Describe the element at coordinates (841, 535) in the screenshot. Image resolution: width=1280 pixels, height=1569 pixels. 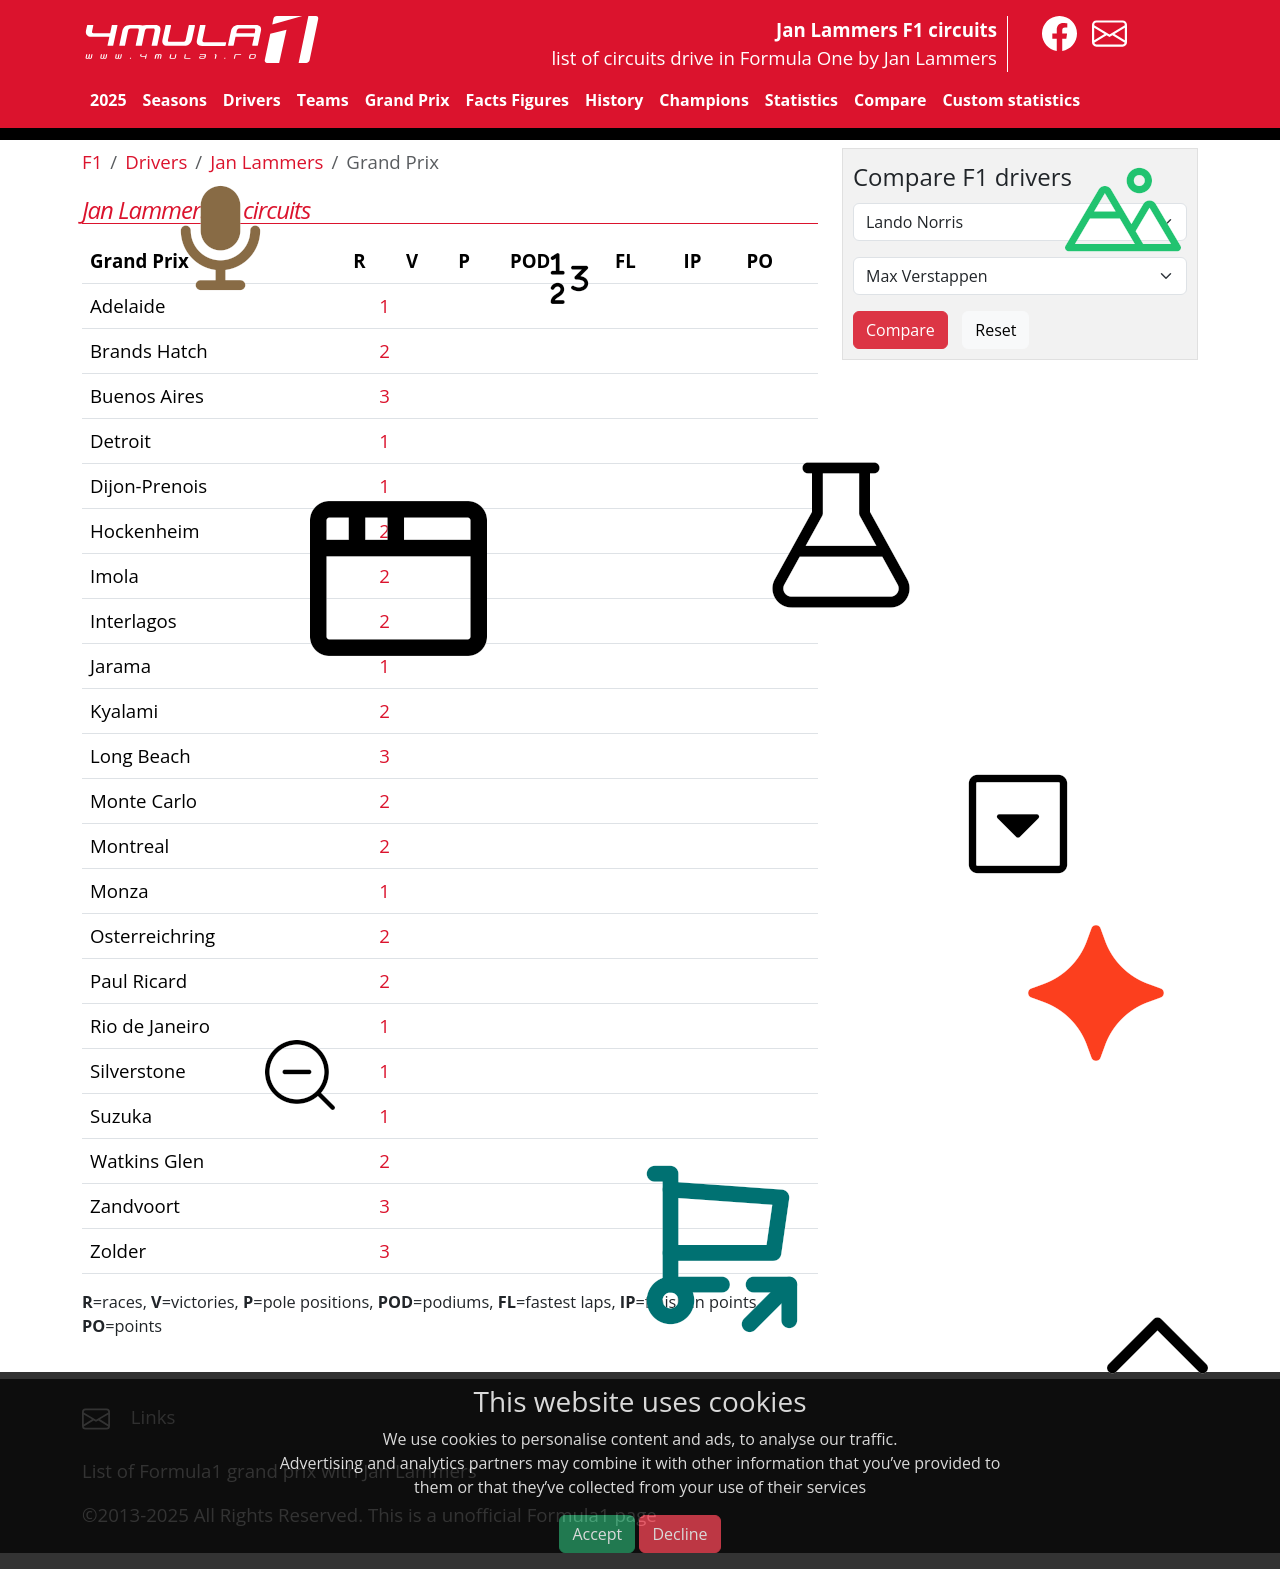
I see `access experimental or beta features` at that location.